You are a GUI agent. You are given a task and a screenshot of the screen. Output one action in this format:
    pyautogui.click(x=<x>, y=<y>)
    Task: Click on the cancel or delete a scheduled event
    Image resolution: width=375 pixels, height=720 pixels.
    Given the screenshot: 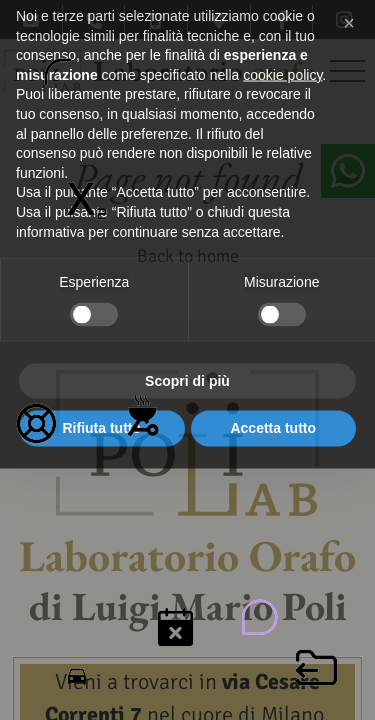 What is the action you would take?
    pyautogui.click(x=175, y=628)
    